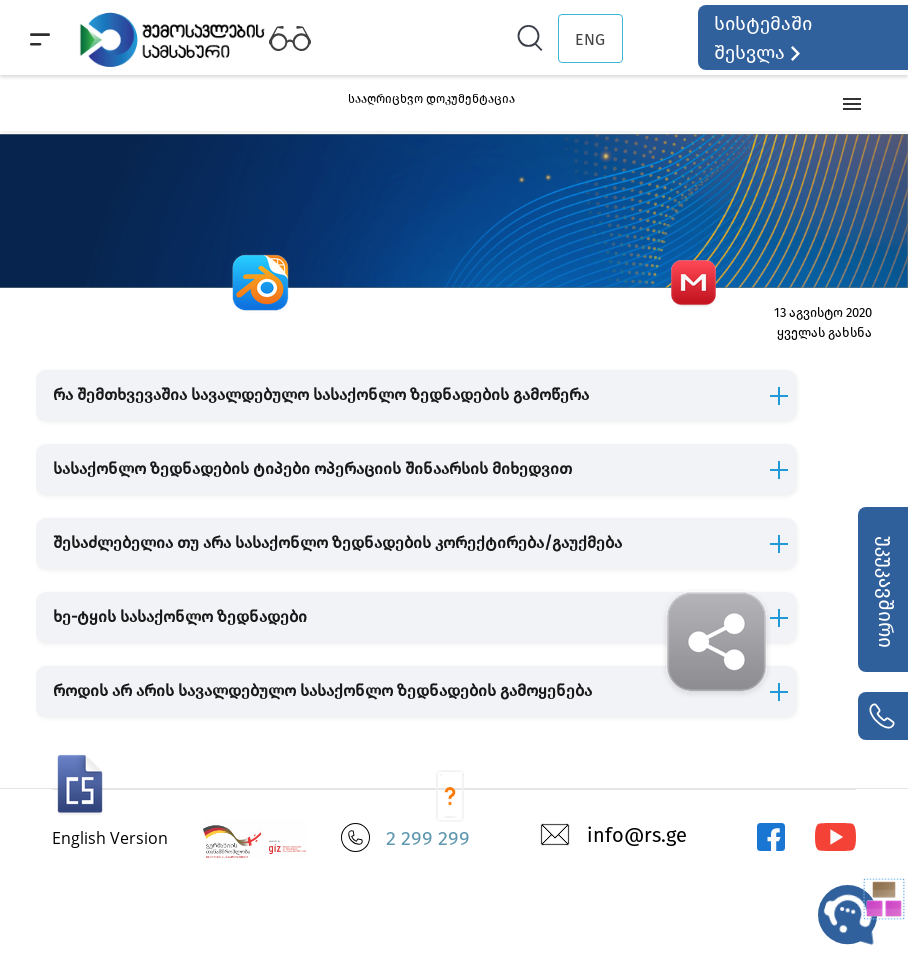 The width and height of the screenshot is (908, 965). Describe the element at coordinates (450, 796) in the screenshot. I see `indicates smartphone is disconnected or unpaired` at that location.